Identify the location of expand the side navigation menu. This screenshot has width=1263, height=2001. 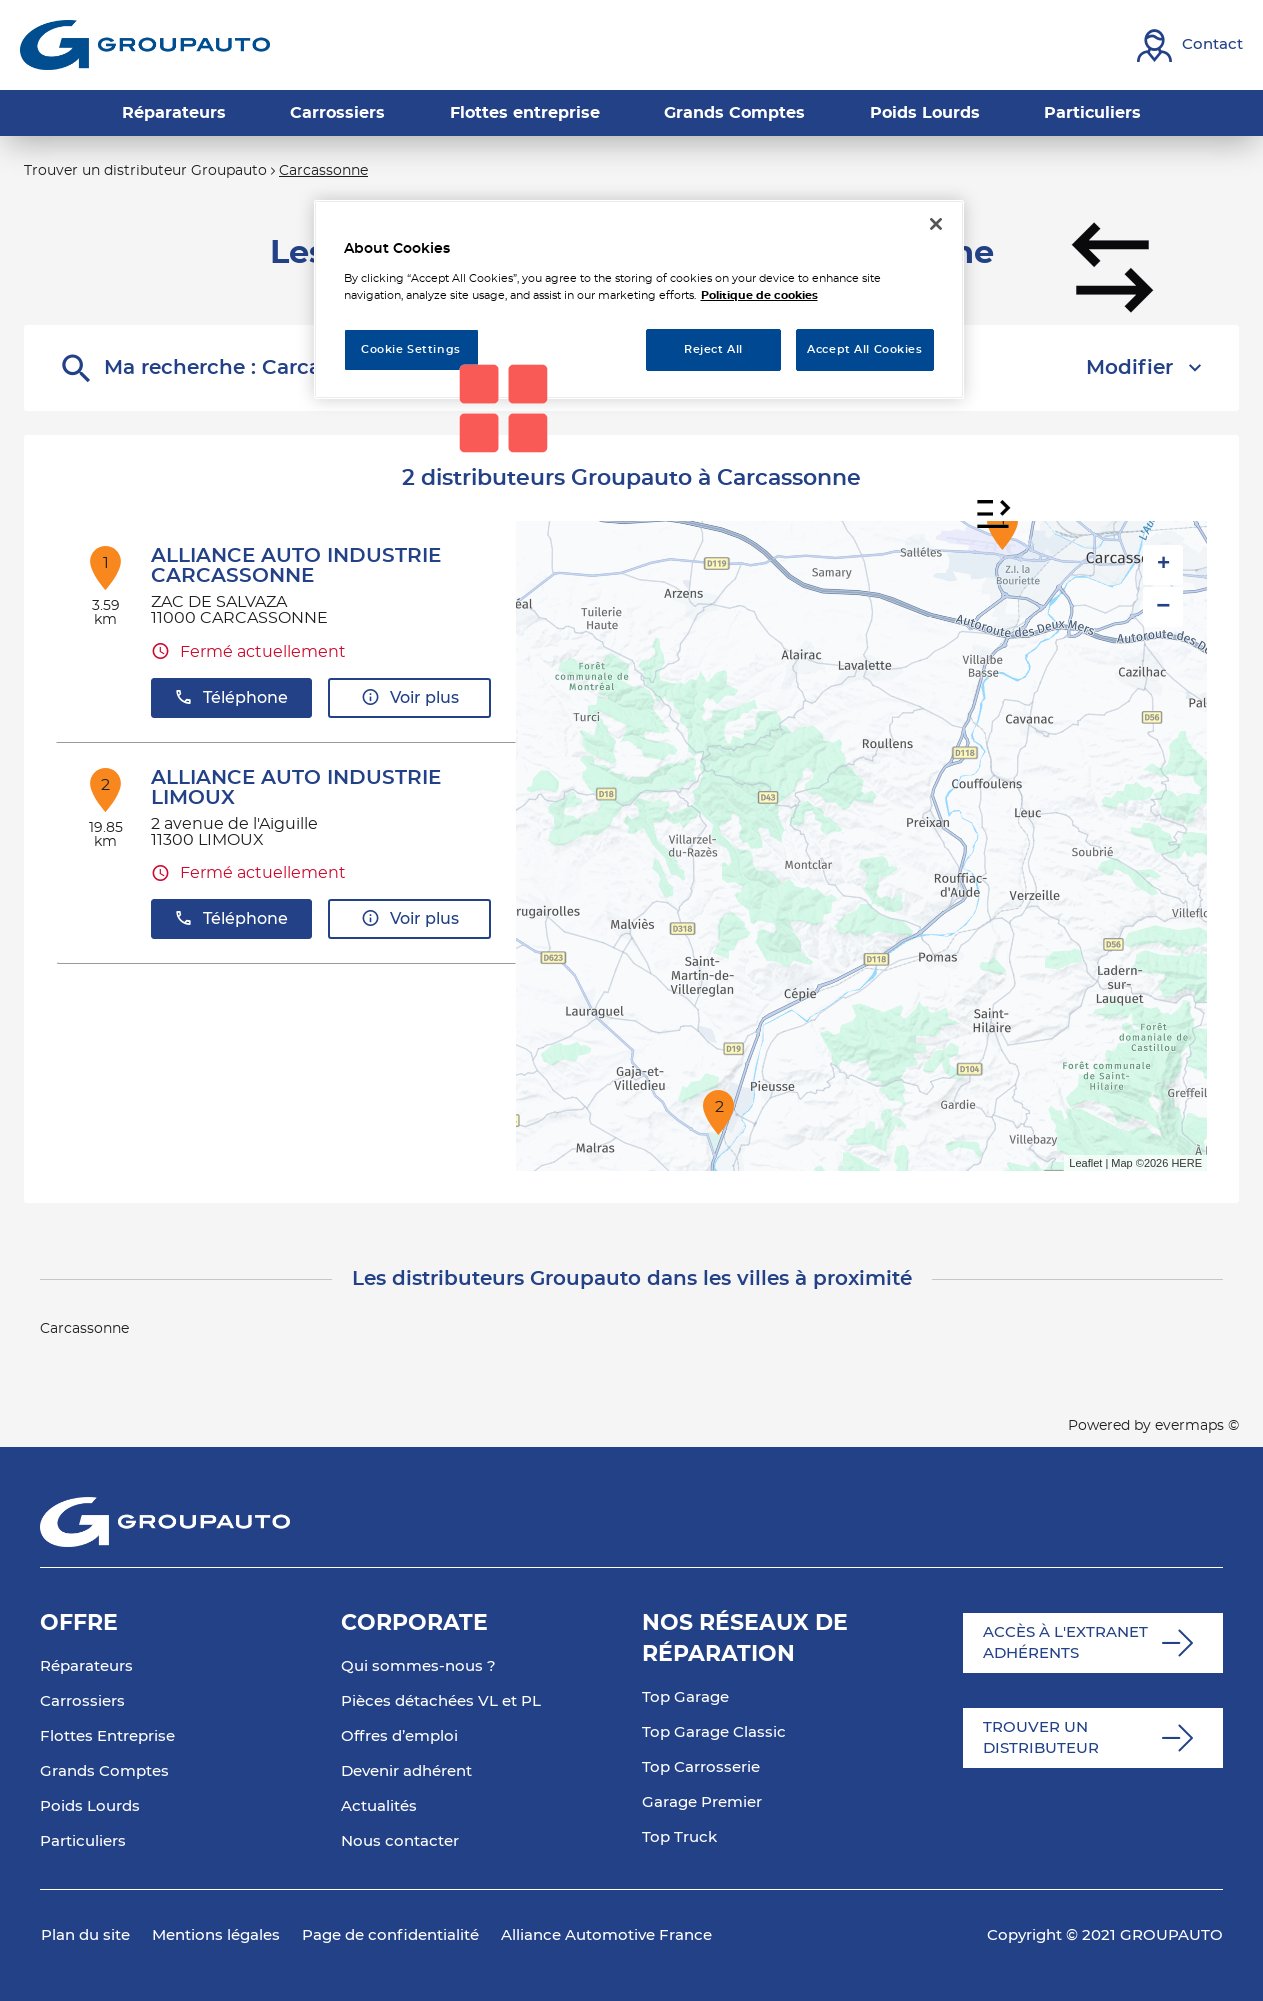
(993, 514).